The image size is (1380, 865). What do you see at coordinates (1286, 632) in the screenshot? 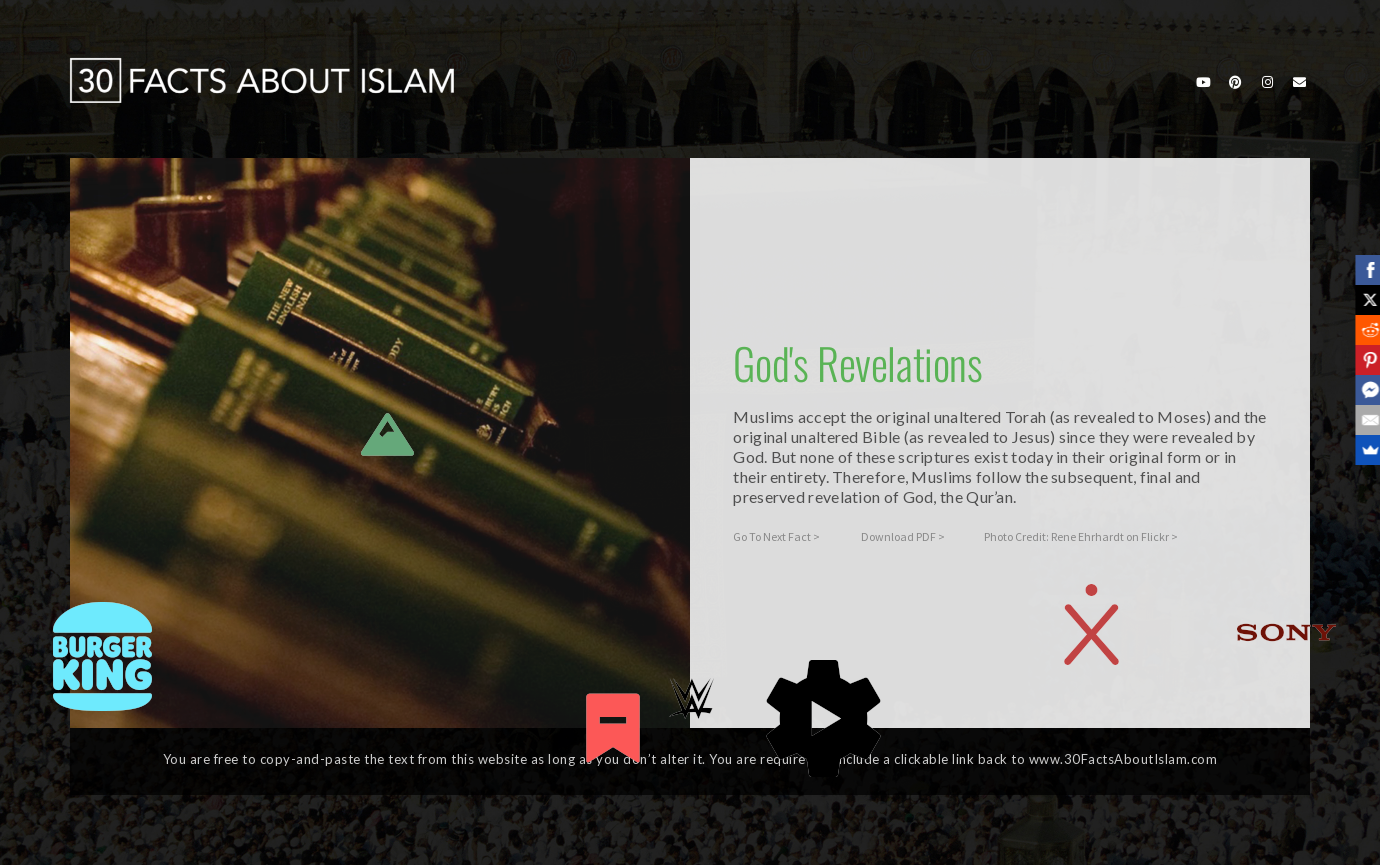
I see `sony brand or product identifier` at bounding box center [1286, 632].